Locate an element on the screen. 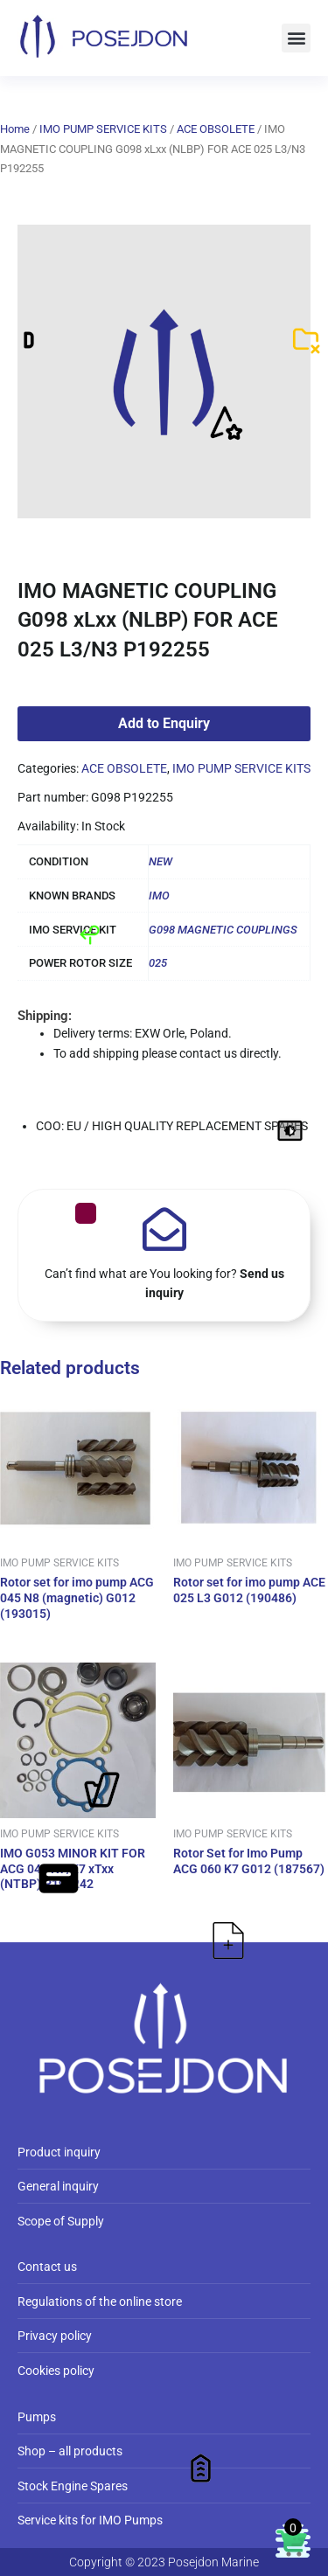 The width and height of the screenshot is (328, 2576). view payment or check details is located at coordinates (59, 1878).